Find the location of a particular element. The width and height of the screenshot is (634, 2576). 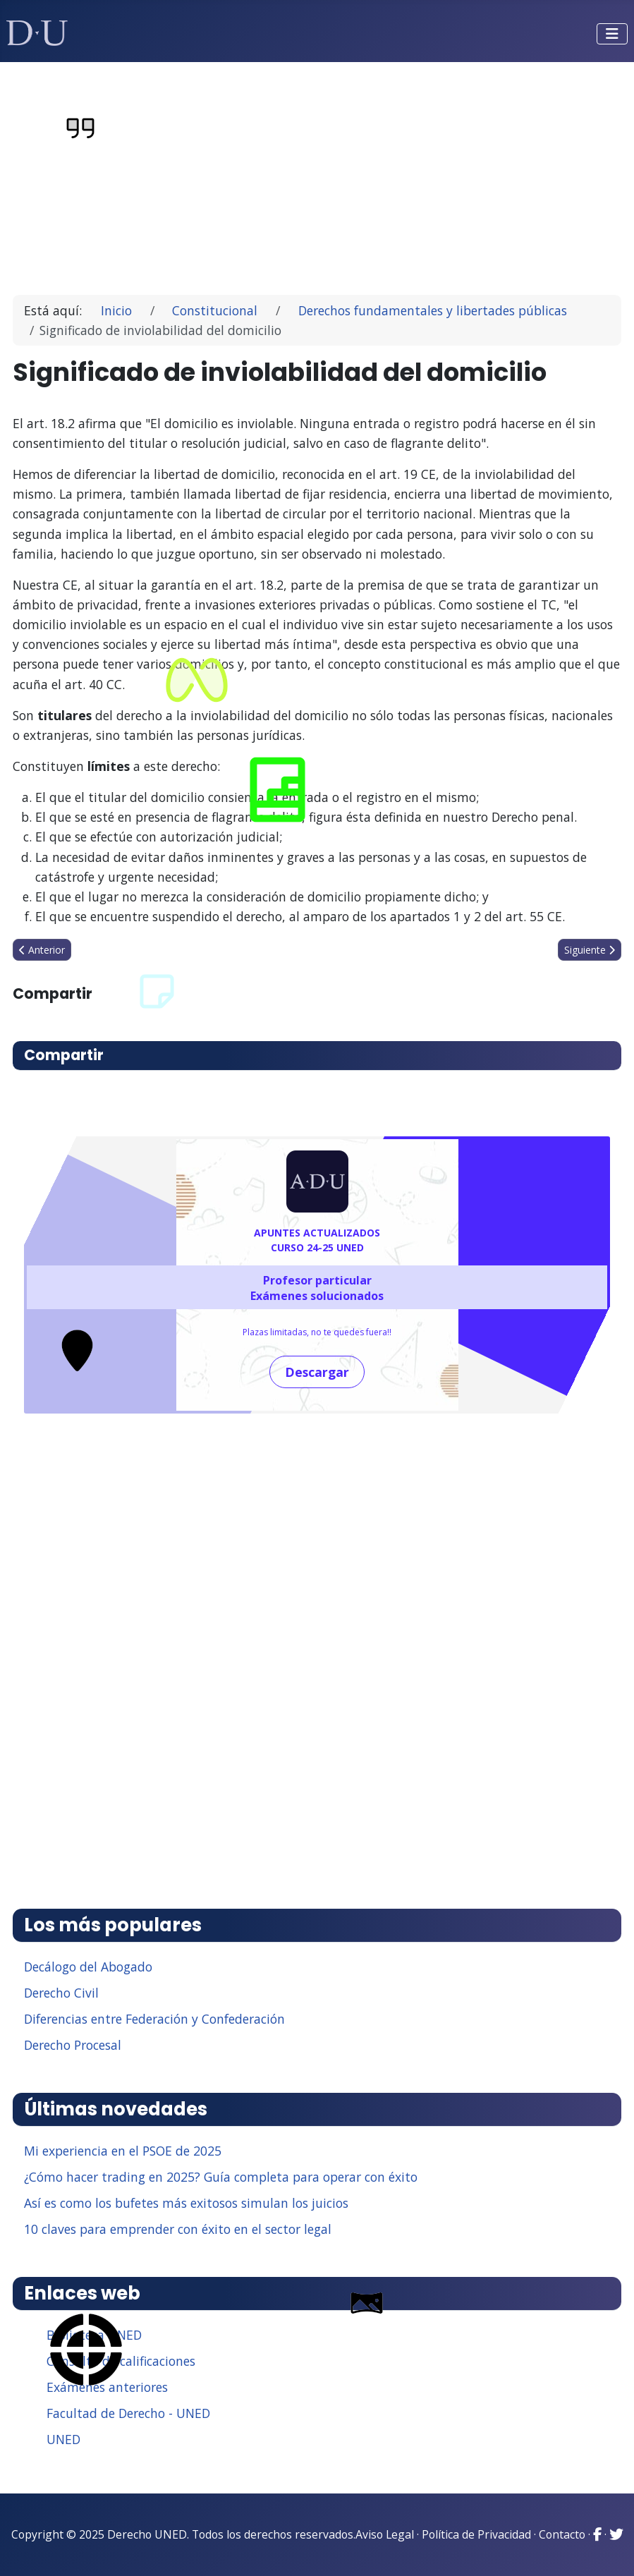

Meta company logo is located at coordinates (197, 680).